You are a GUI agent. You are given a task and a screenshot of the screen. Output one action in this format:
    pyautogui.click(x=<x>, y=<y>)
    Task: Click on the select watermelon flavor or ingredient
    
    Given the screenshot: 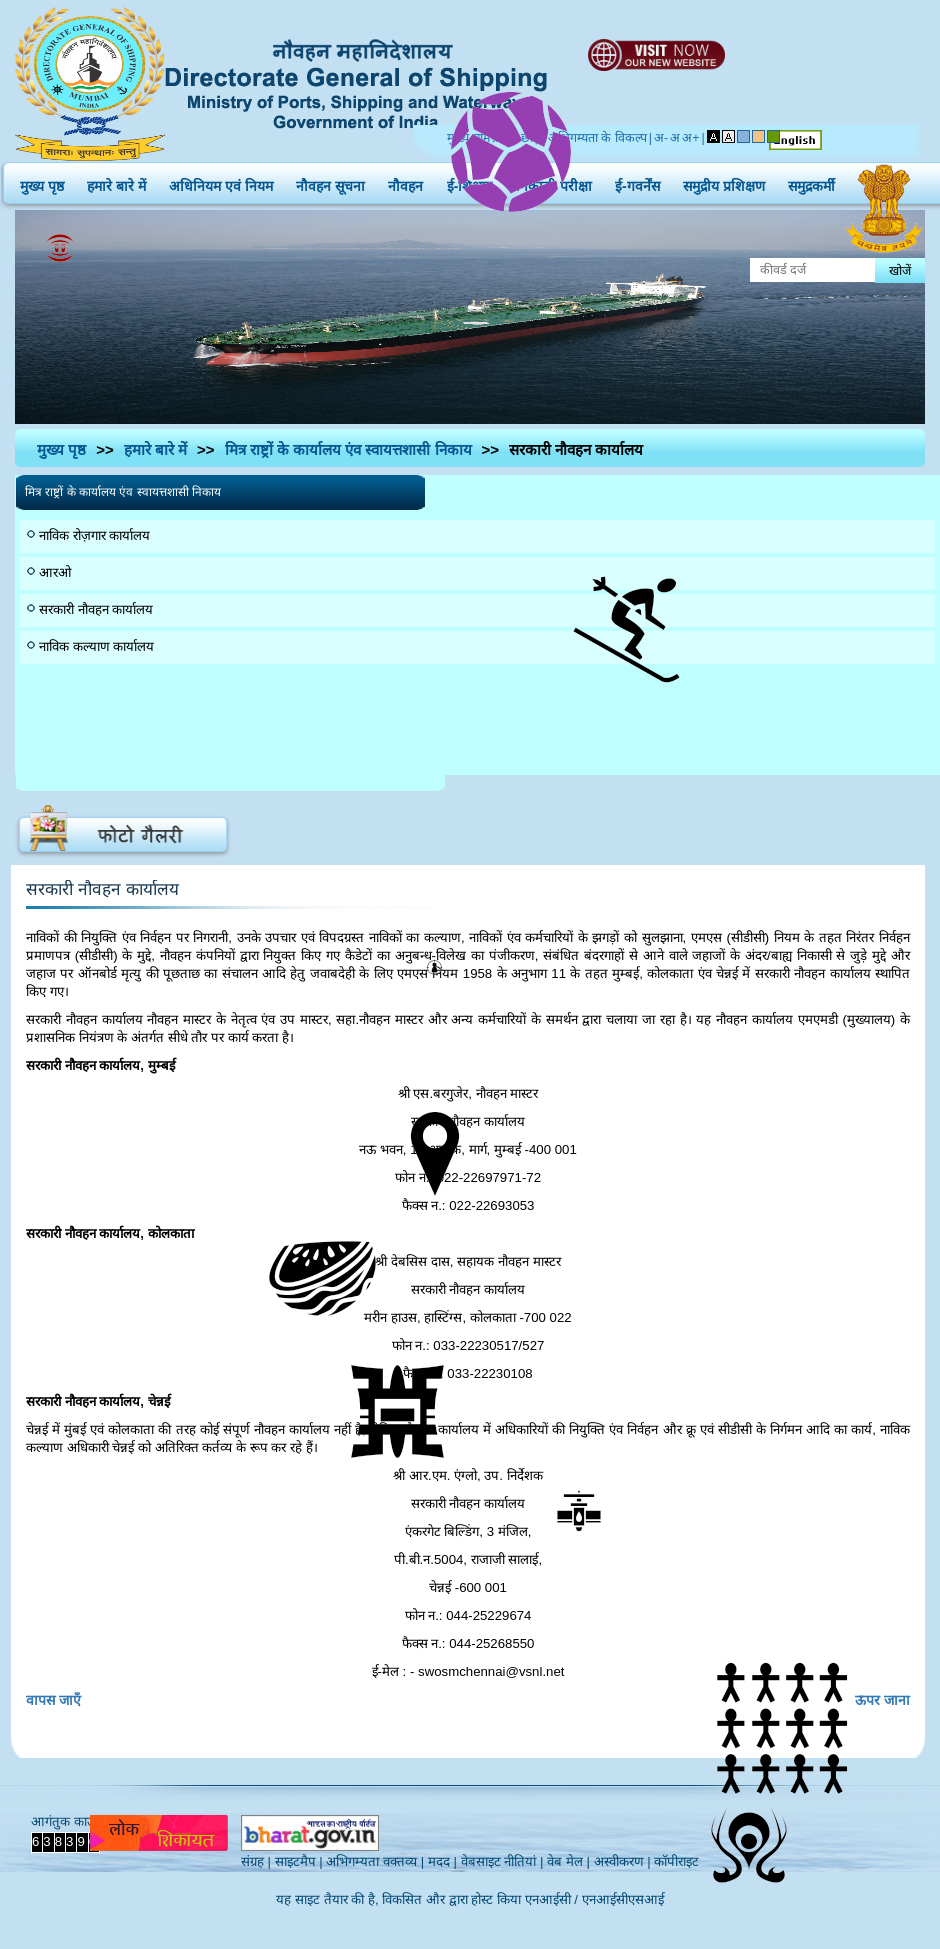 What is the action you would take?
    pyautogui.click(x=322, y=1278)
    